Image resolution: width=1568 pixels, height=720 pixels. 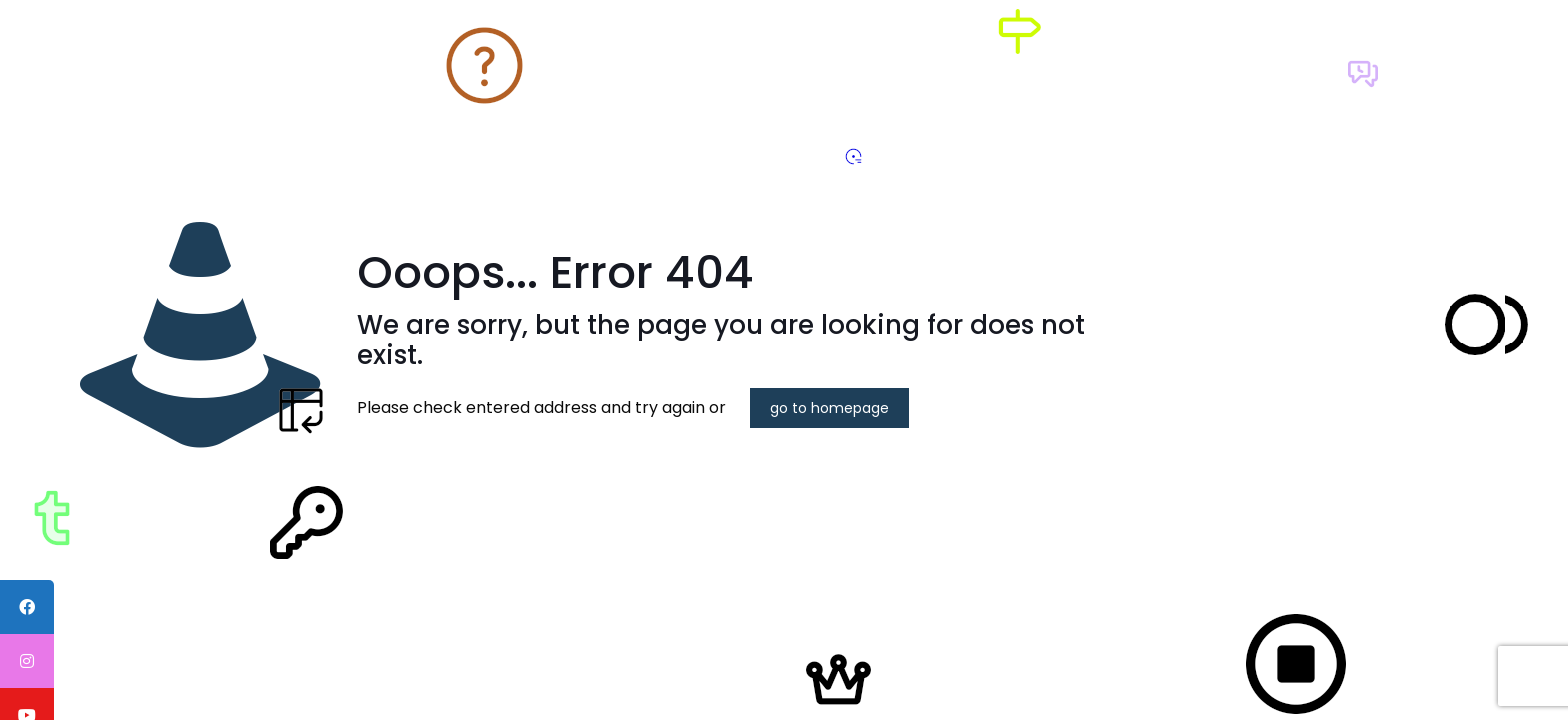 What do you see at coordinates (301, 410) in the screenshot?
I see `pivot data by column in a table or spreadsheet` at bounding box center [301, 410].